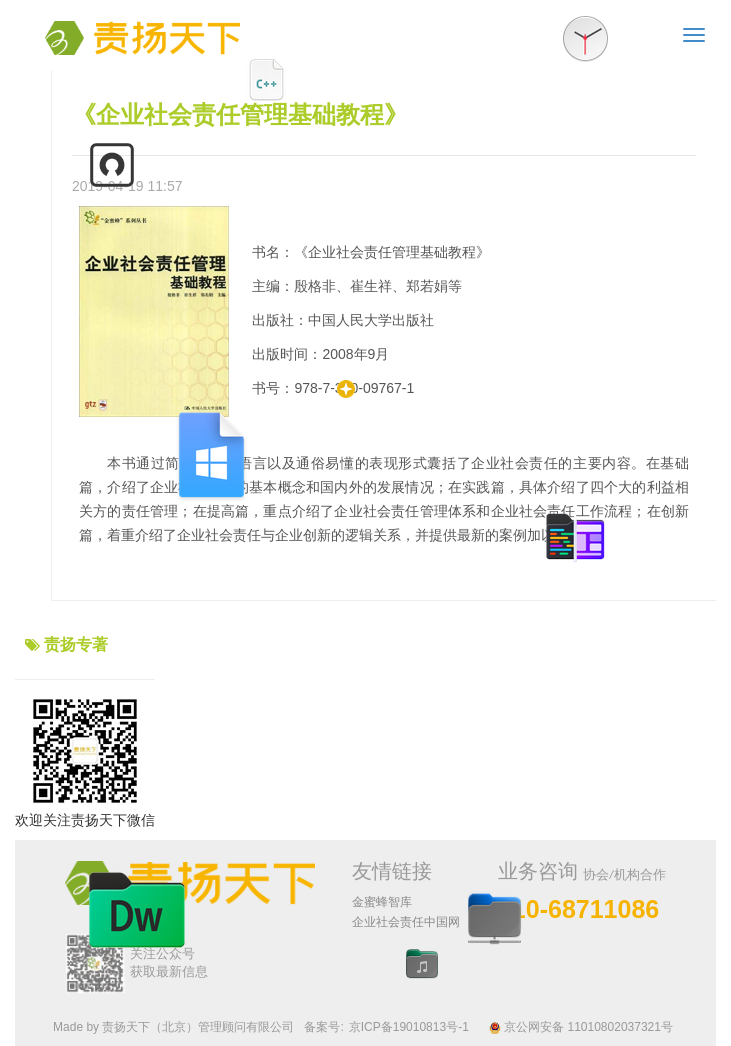  Describe the element at coordinates (575, 538) in the screenshot. I see `open programming projects folder` at that location.